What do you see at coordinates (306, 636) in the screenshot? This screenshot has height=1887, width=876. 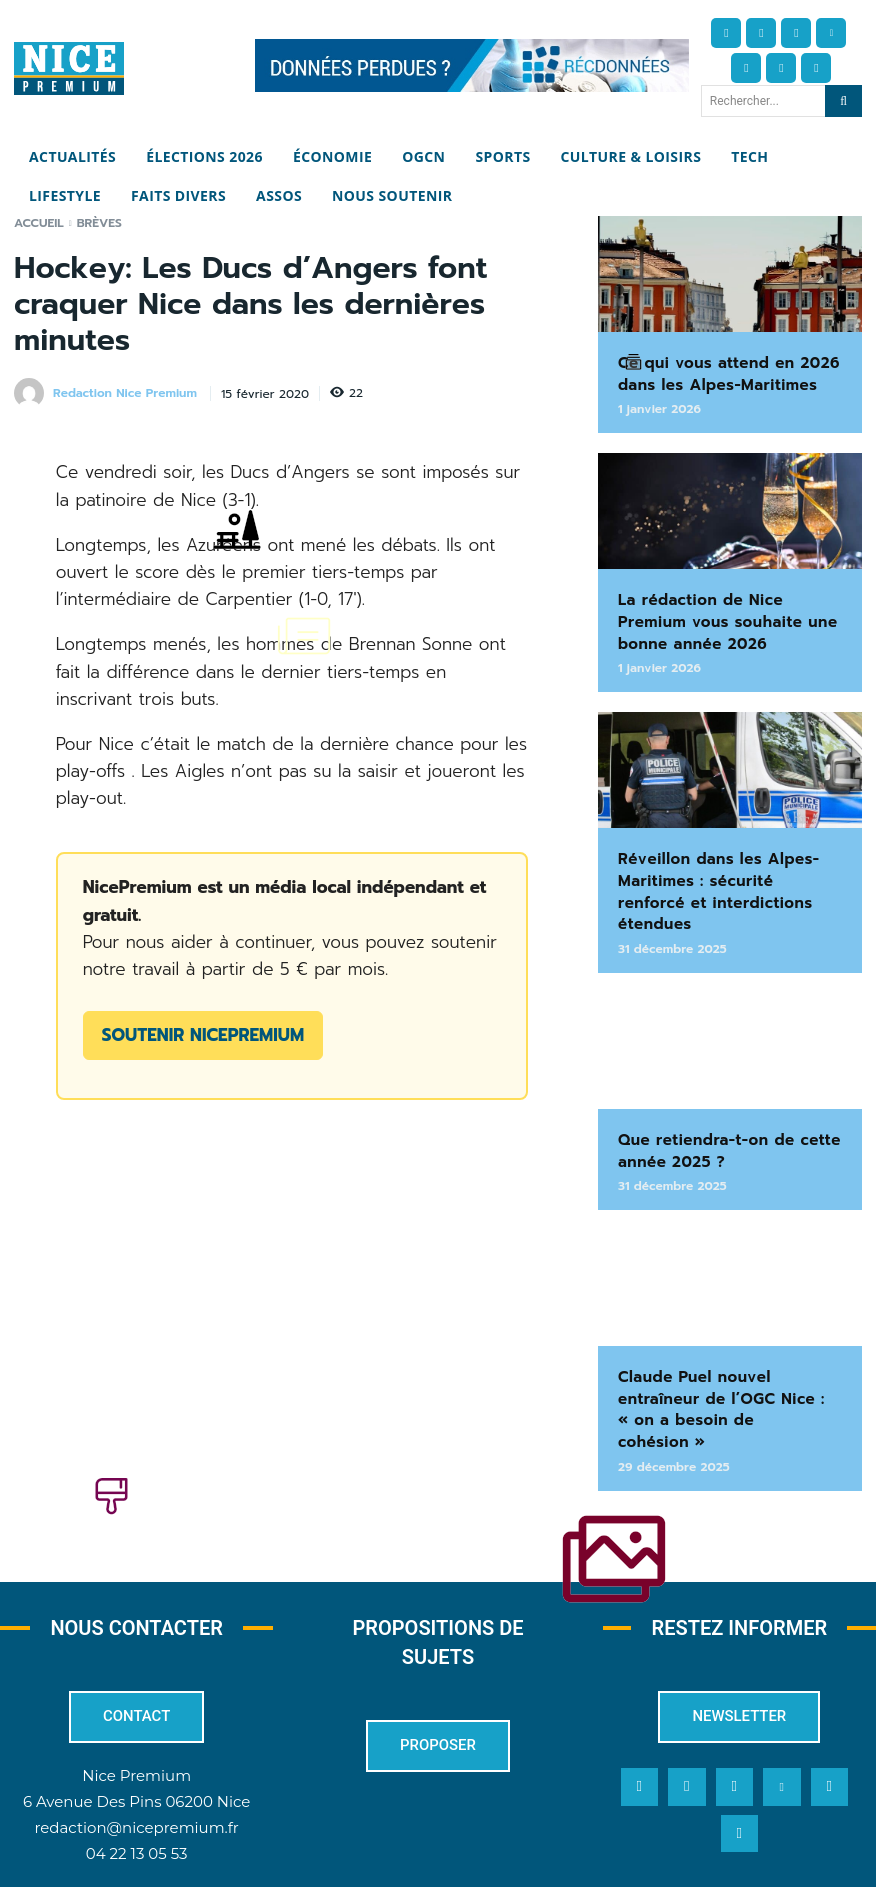 I see `view news or articles` at bounding box center [306, 636].